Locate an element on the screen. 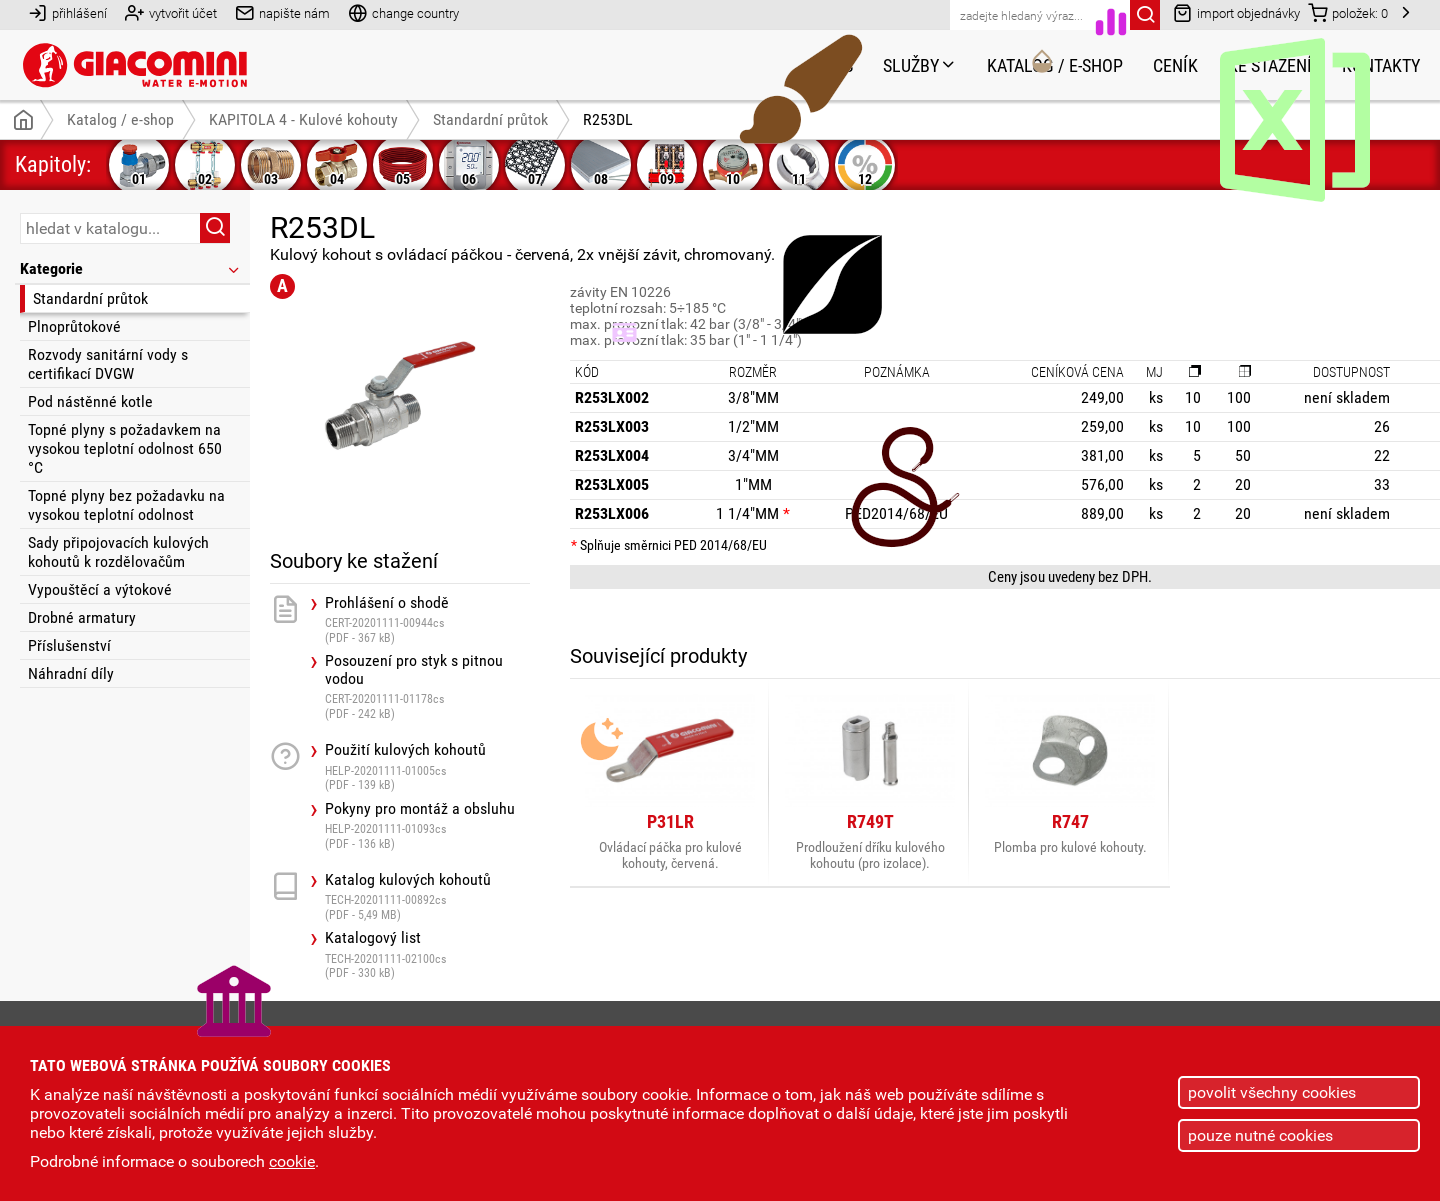 This screenshot has height=1201, width=1440. view your profile or identity information is located at coordinates (624, 332).